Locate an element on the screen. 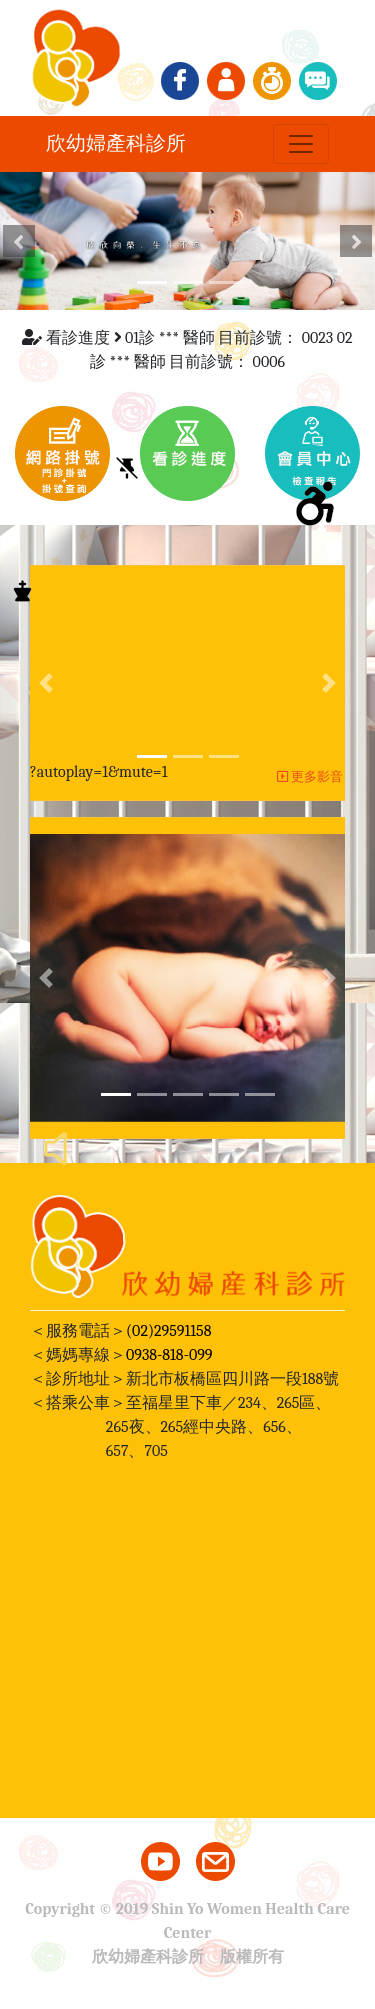  chess king piece indicator is located at coordinates (22, 591).